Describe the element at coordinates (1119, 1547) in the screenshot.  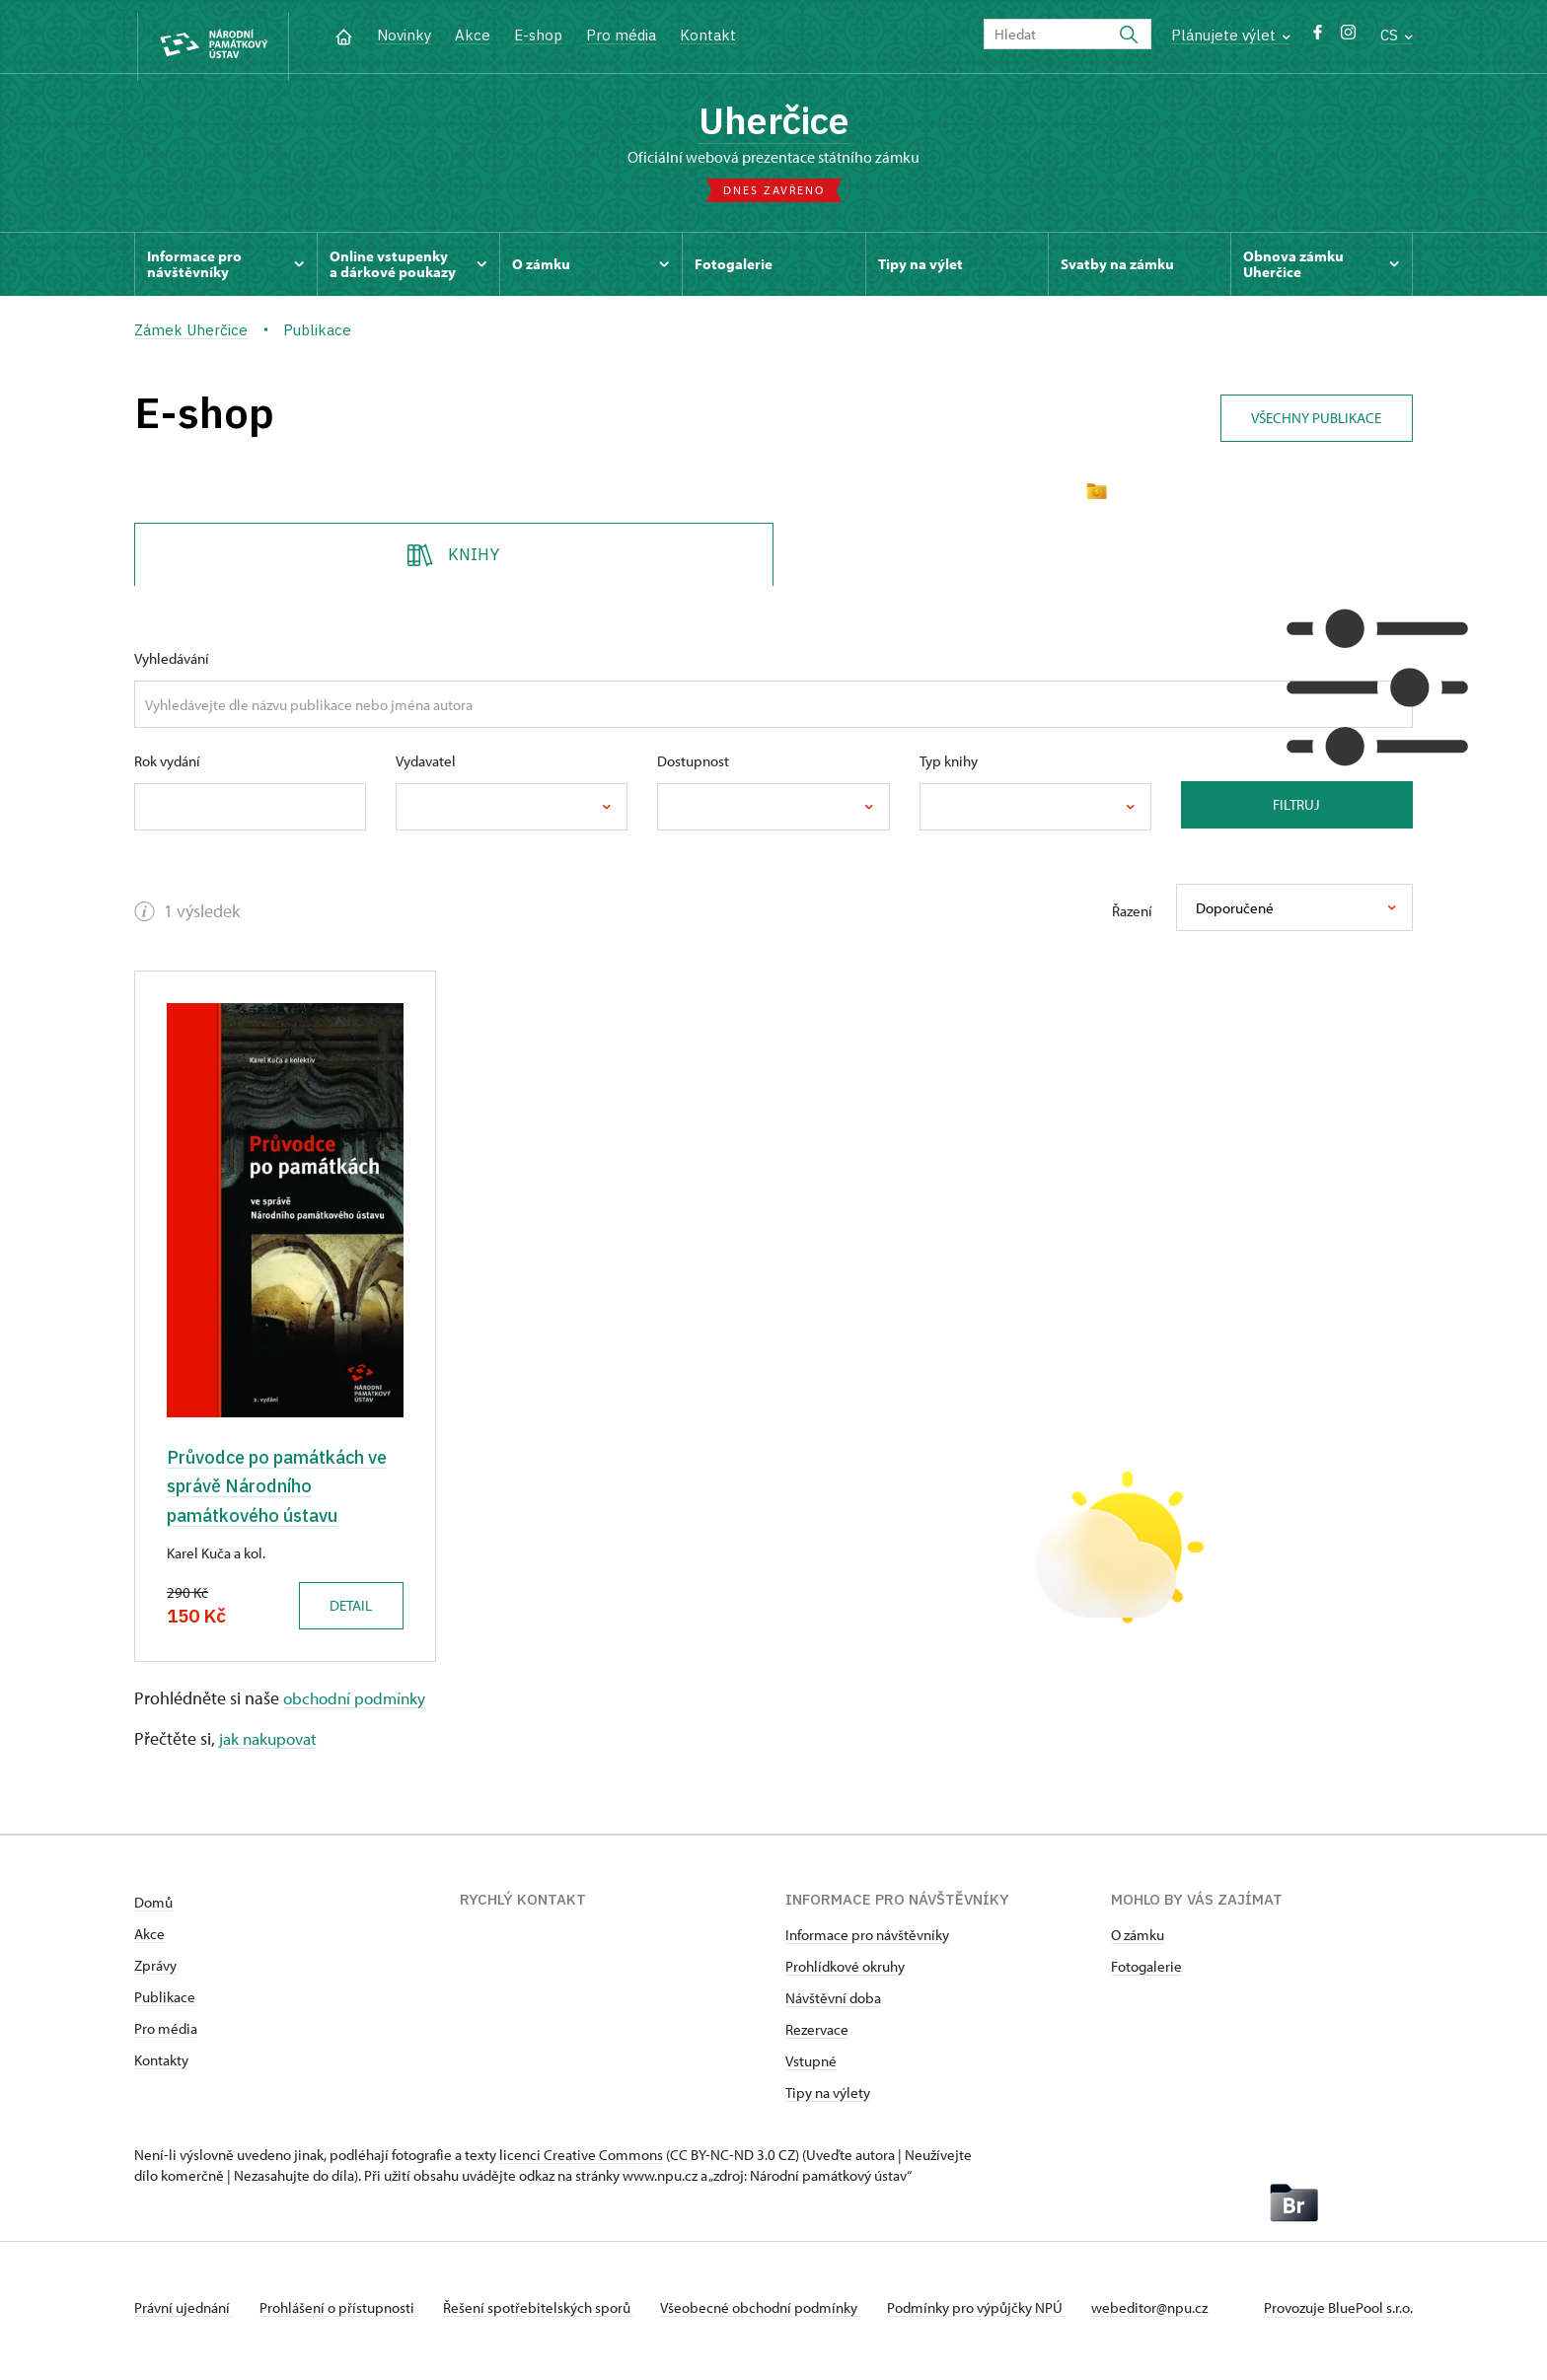
I see `indicates partly cloudy weather conditions` at that location.